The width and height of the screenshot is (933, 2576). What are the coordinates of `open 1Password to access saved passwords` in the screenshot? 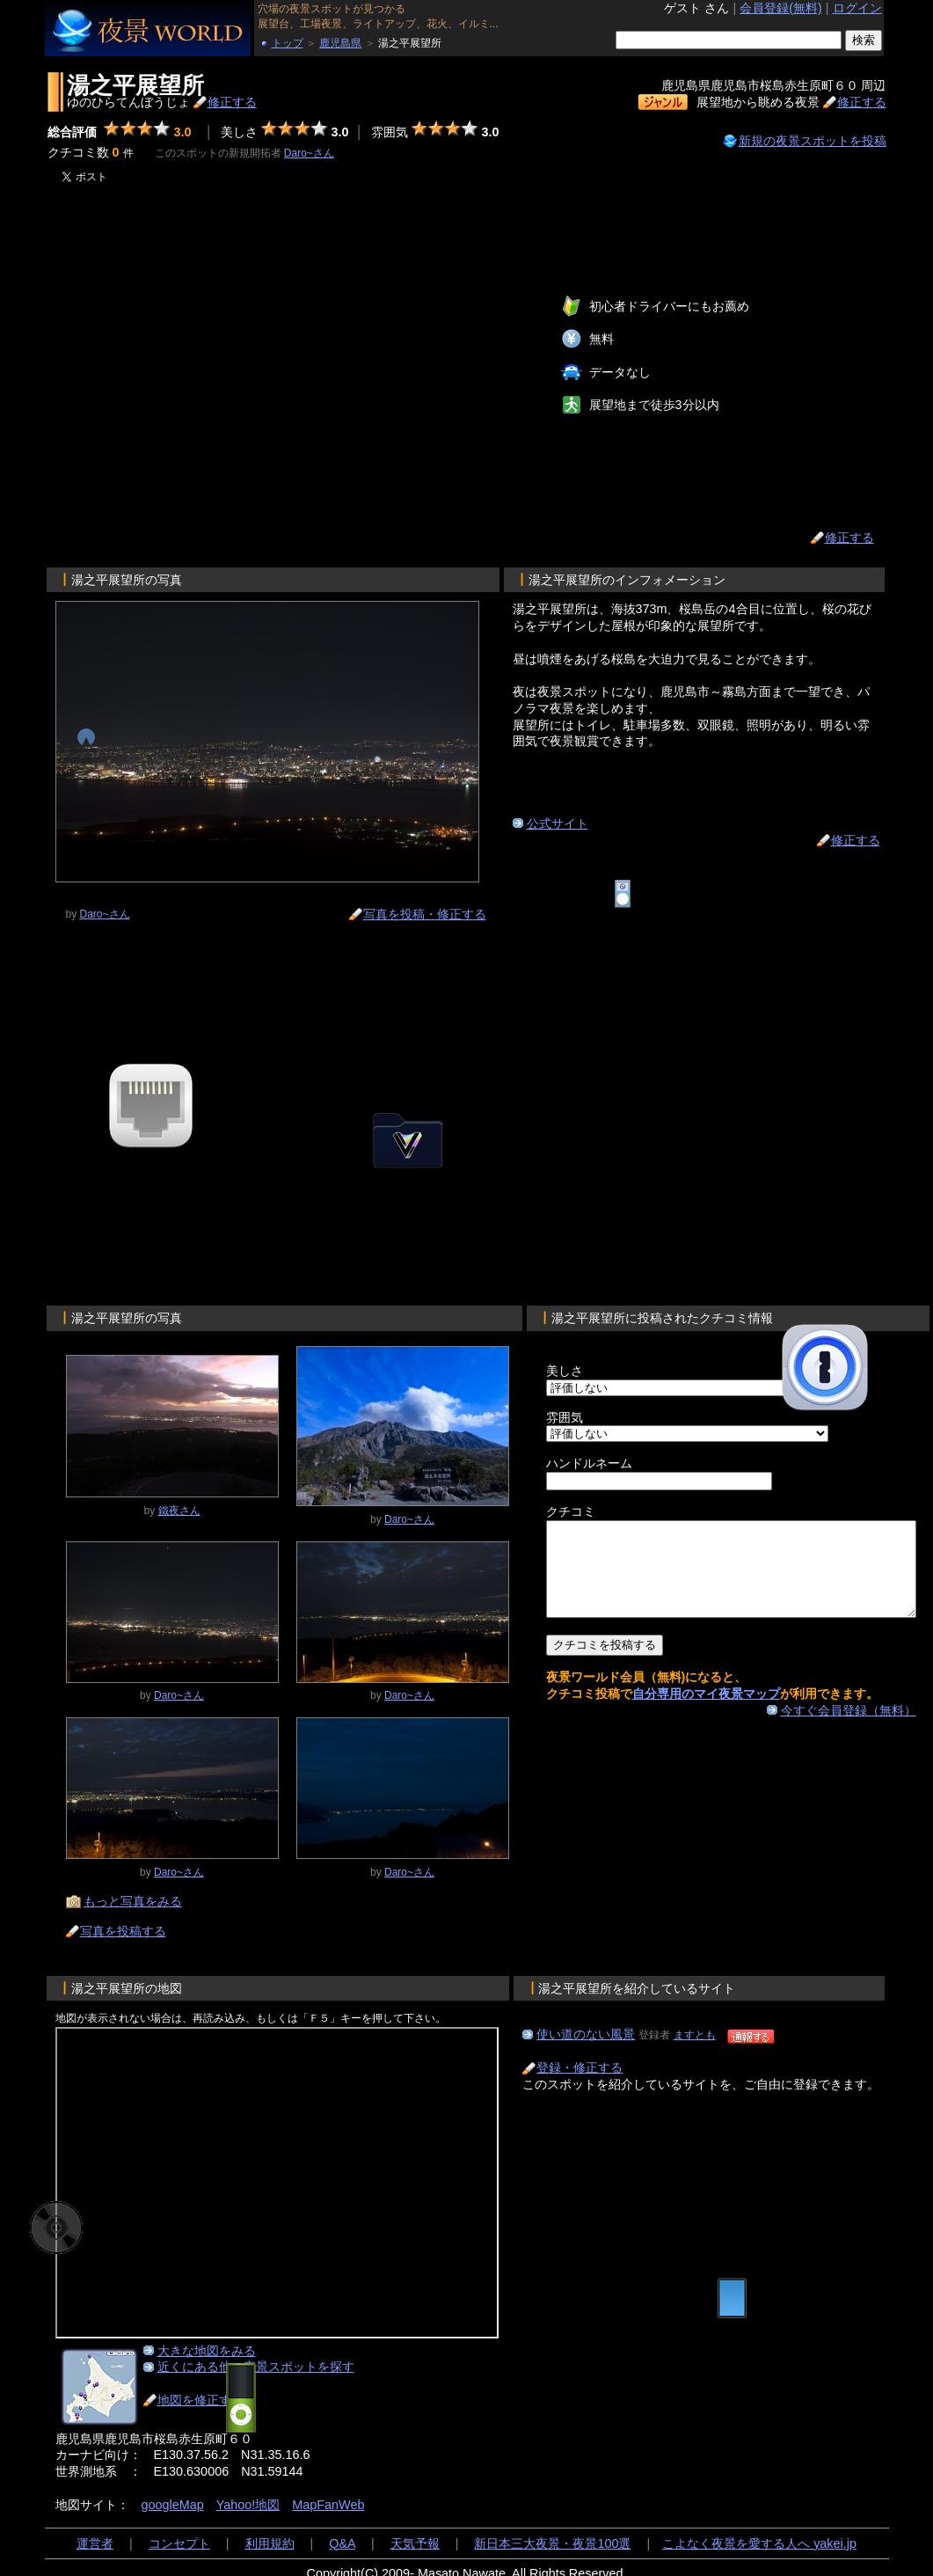 It's located at (825, 1367).